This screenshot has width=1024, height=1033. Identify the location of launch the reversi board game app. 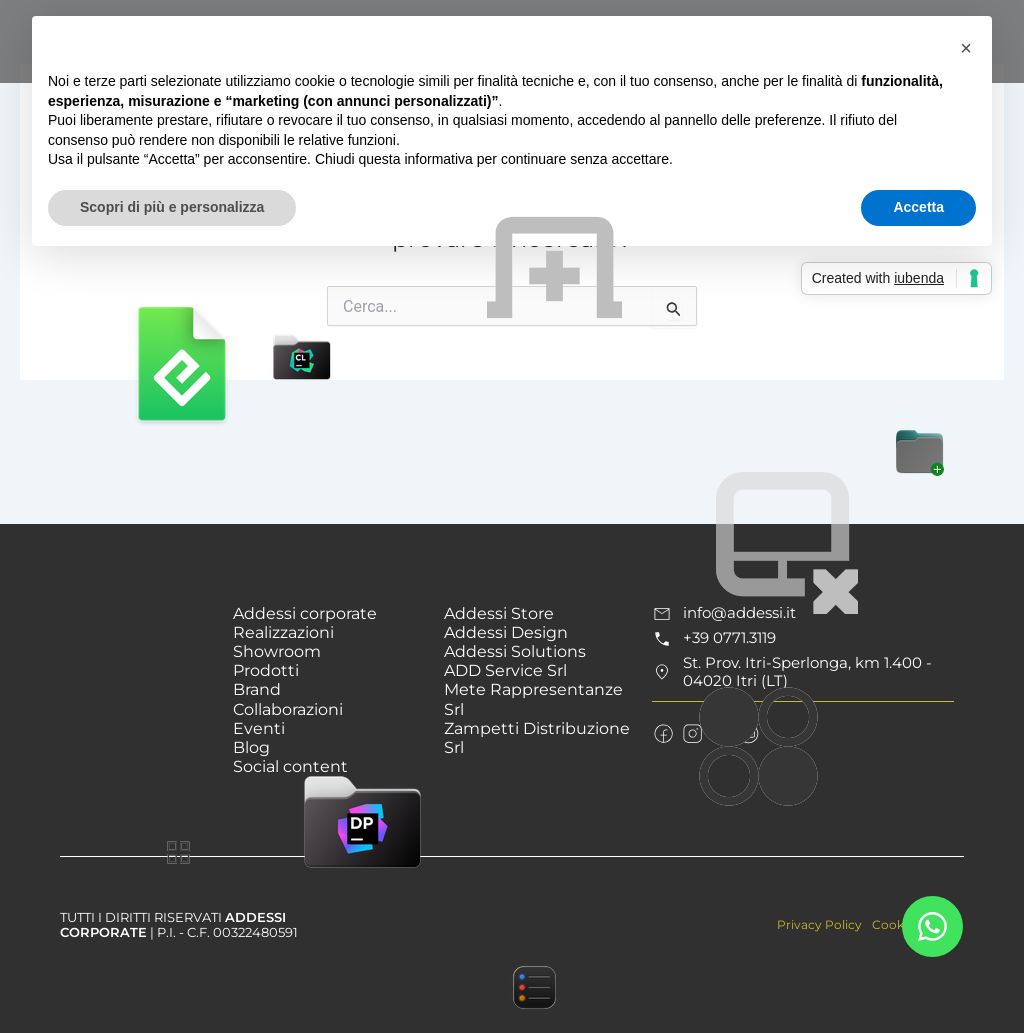
(758, 746).